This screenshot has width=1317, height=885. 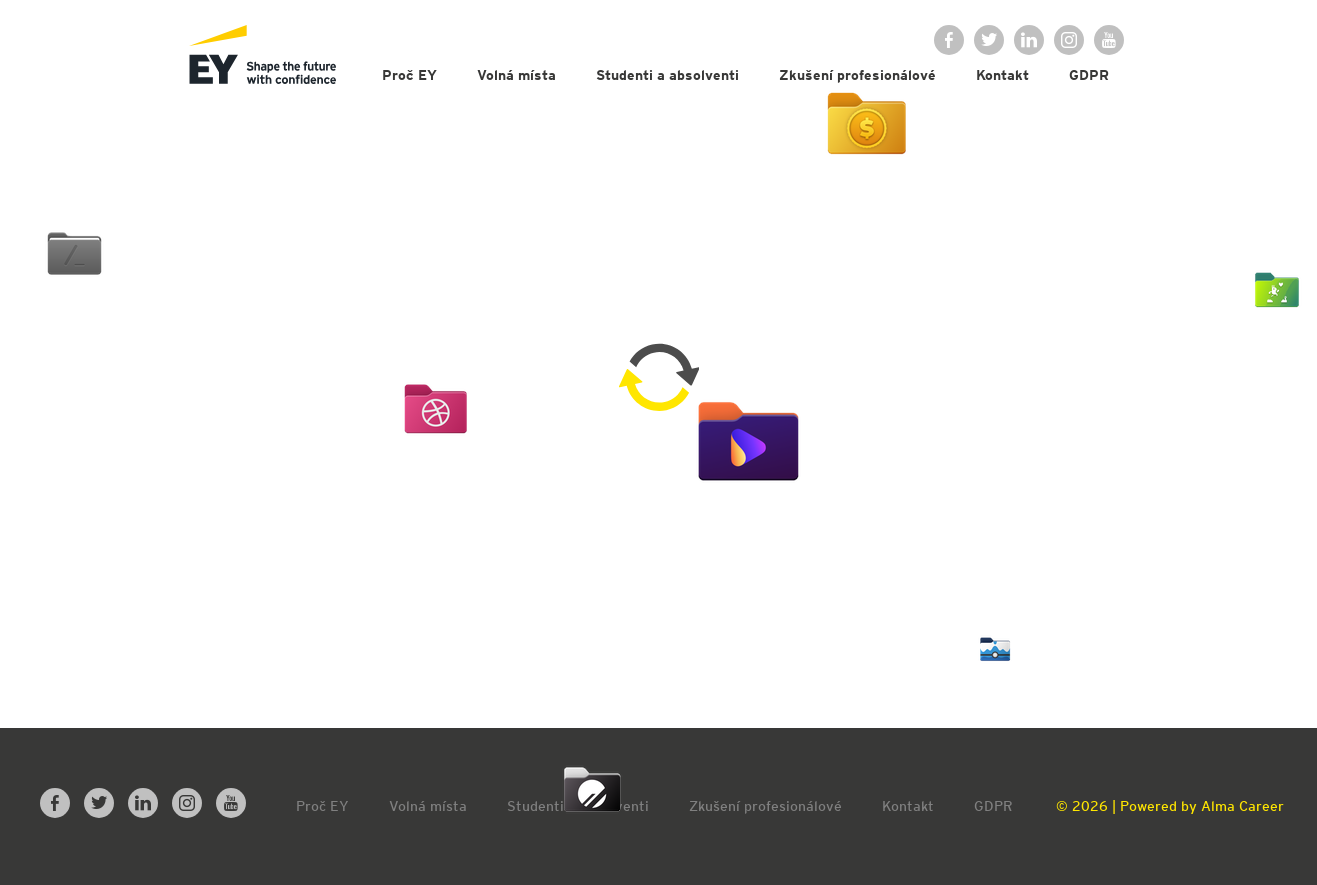 I want to click on folder for pokémon dive ball themed content, so click(x=995, y=650).